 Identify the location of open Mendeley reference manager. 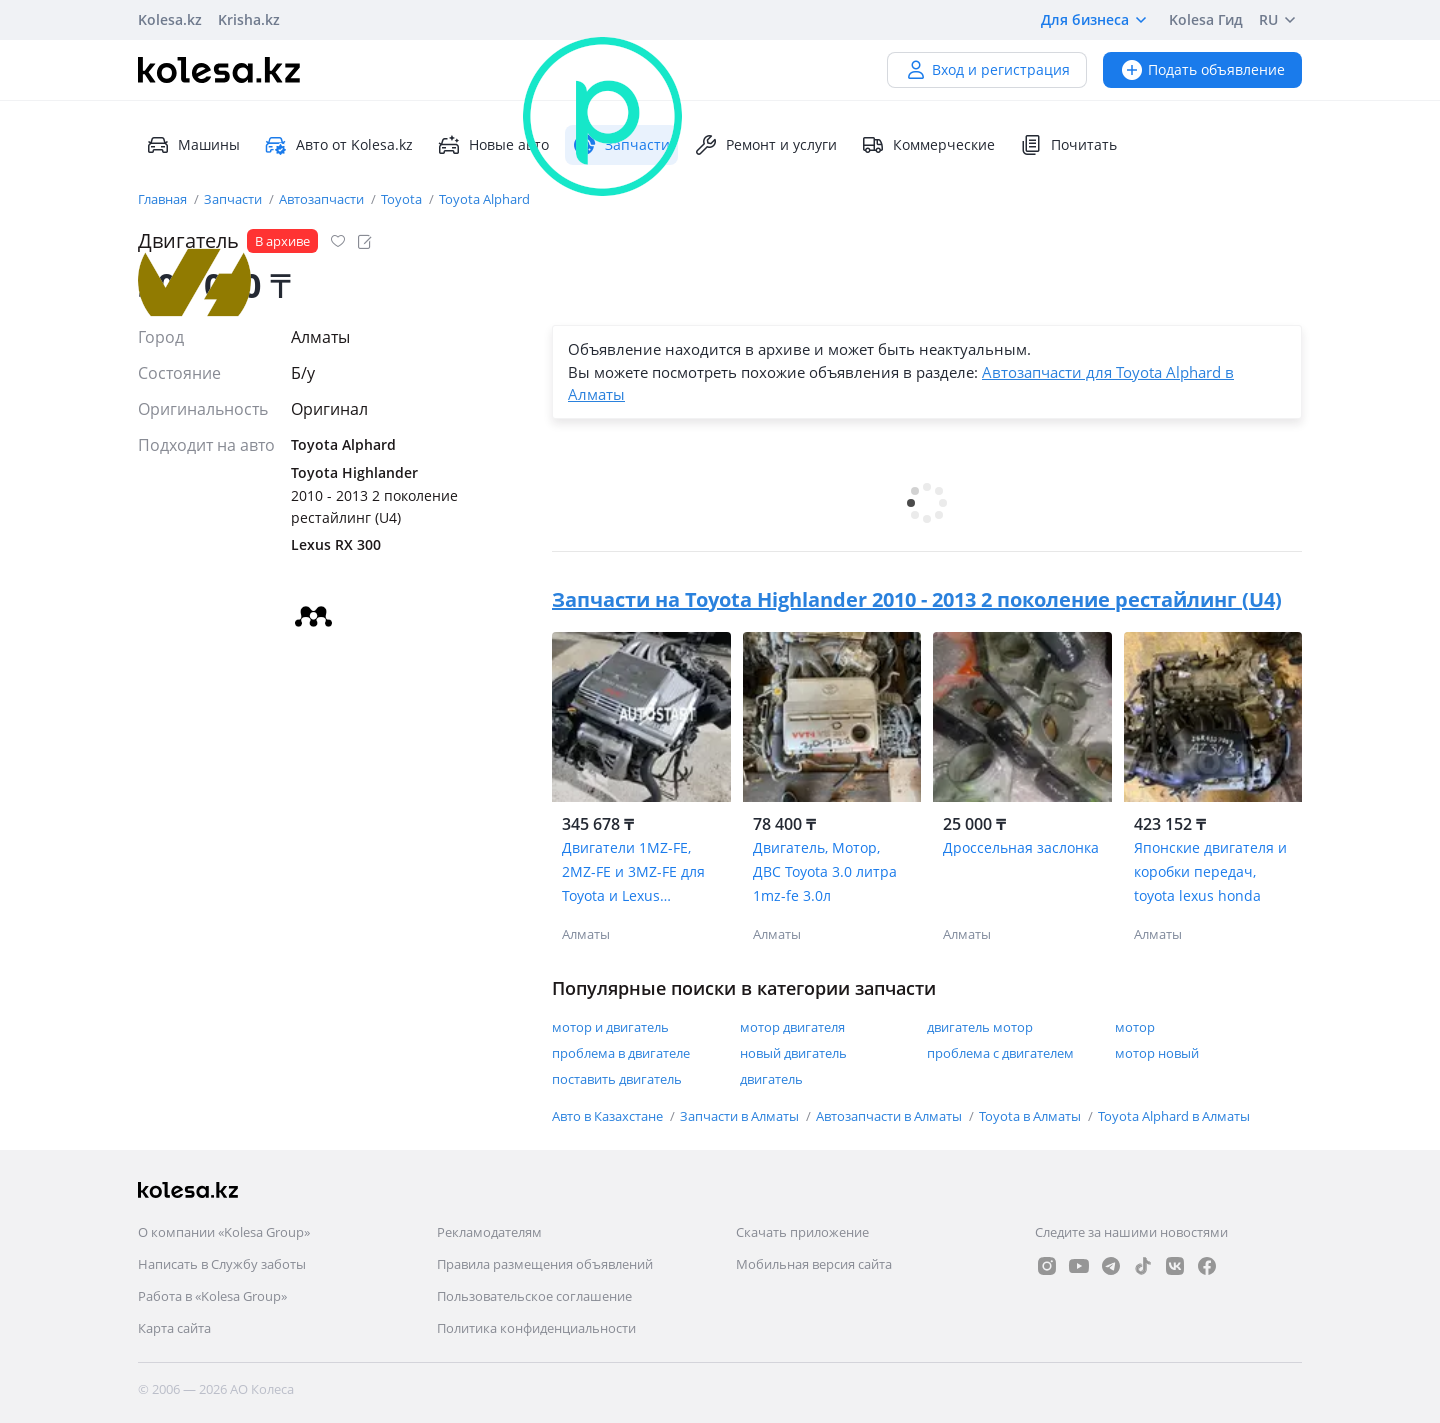
(313, 616).